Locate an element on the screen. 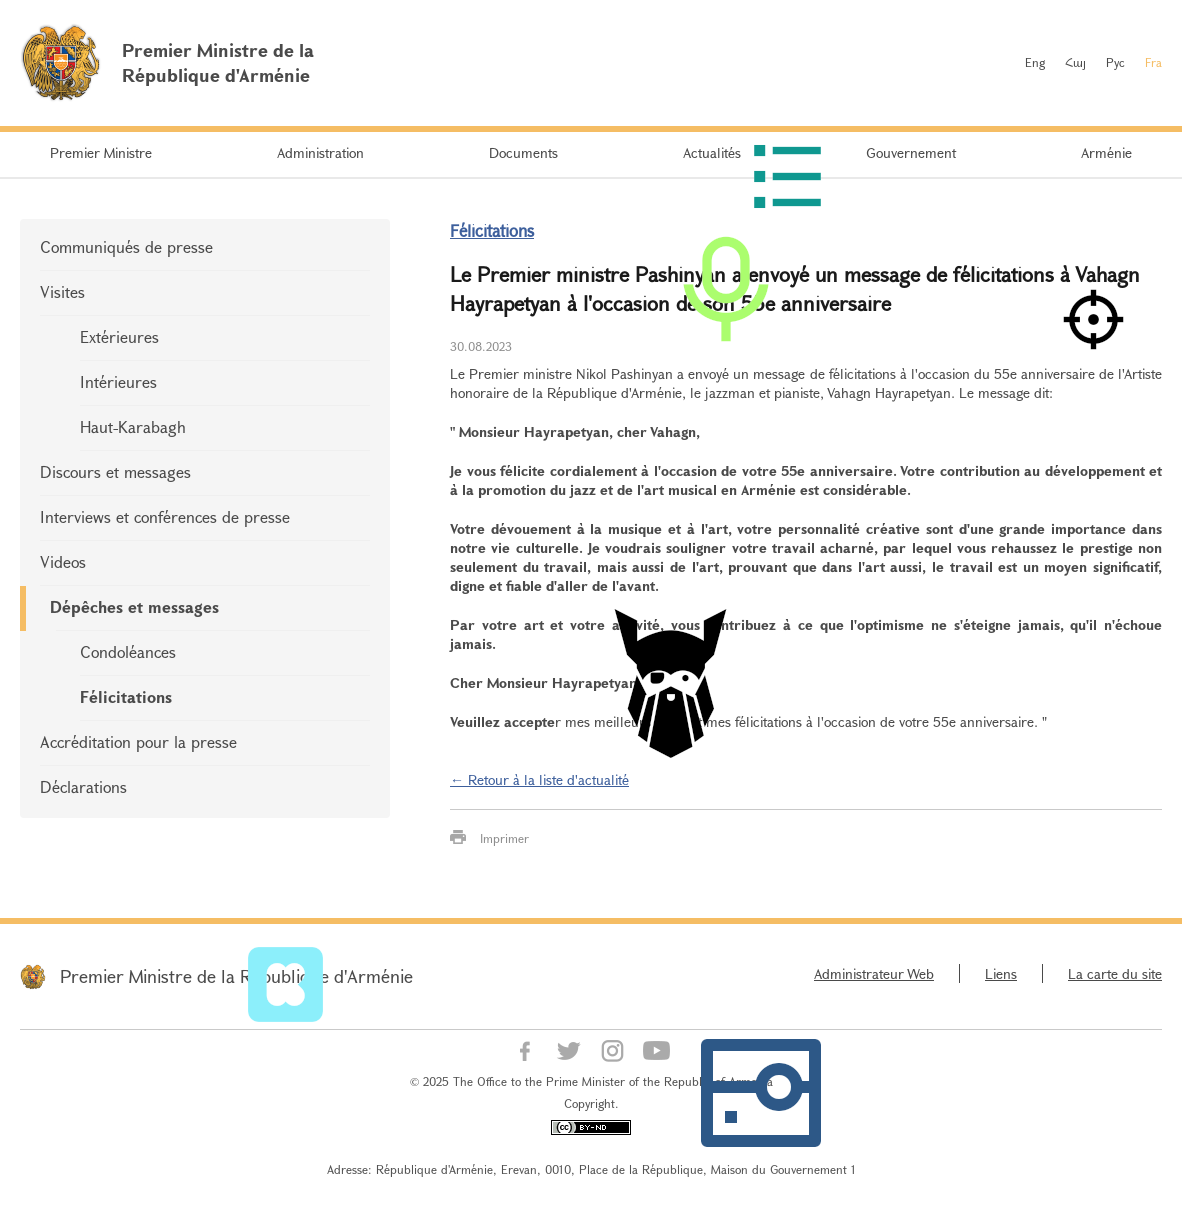  visit the odin project website is located at coordinates (670, 683).